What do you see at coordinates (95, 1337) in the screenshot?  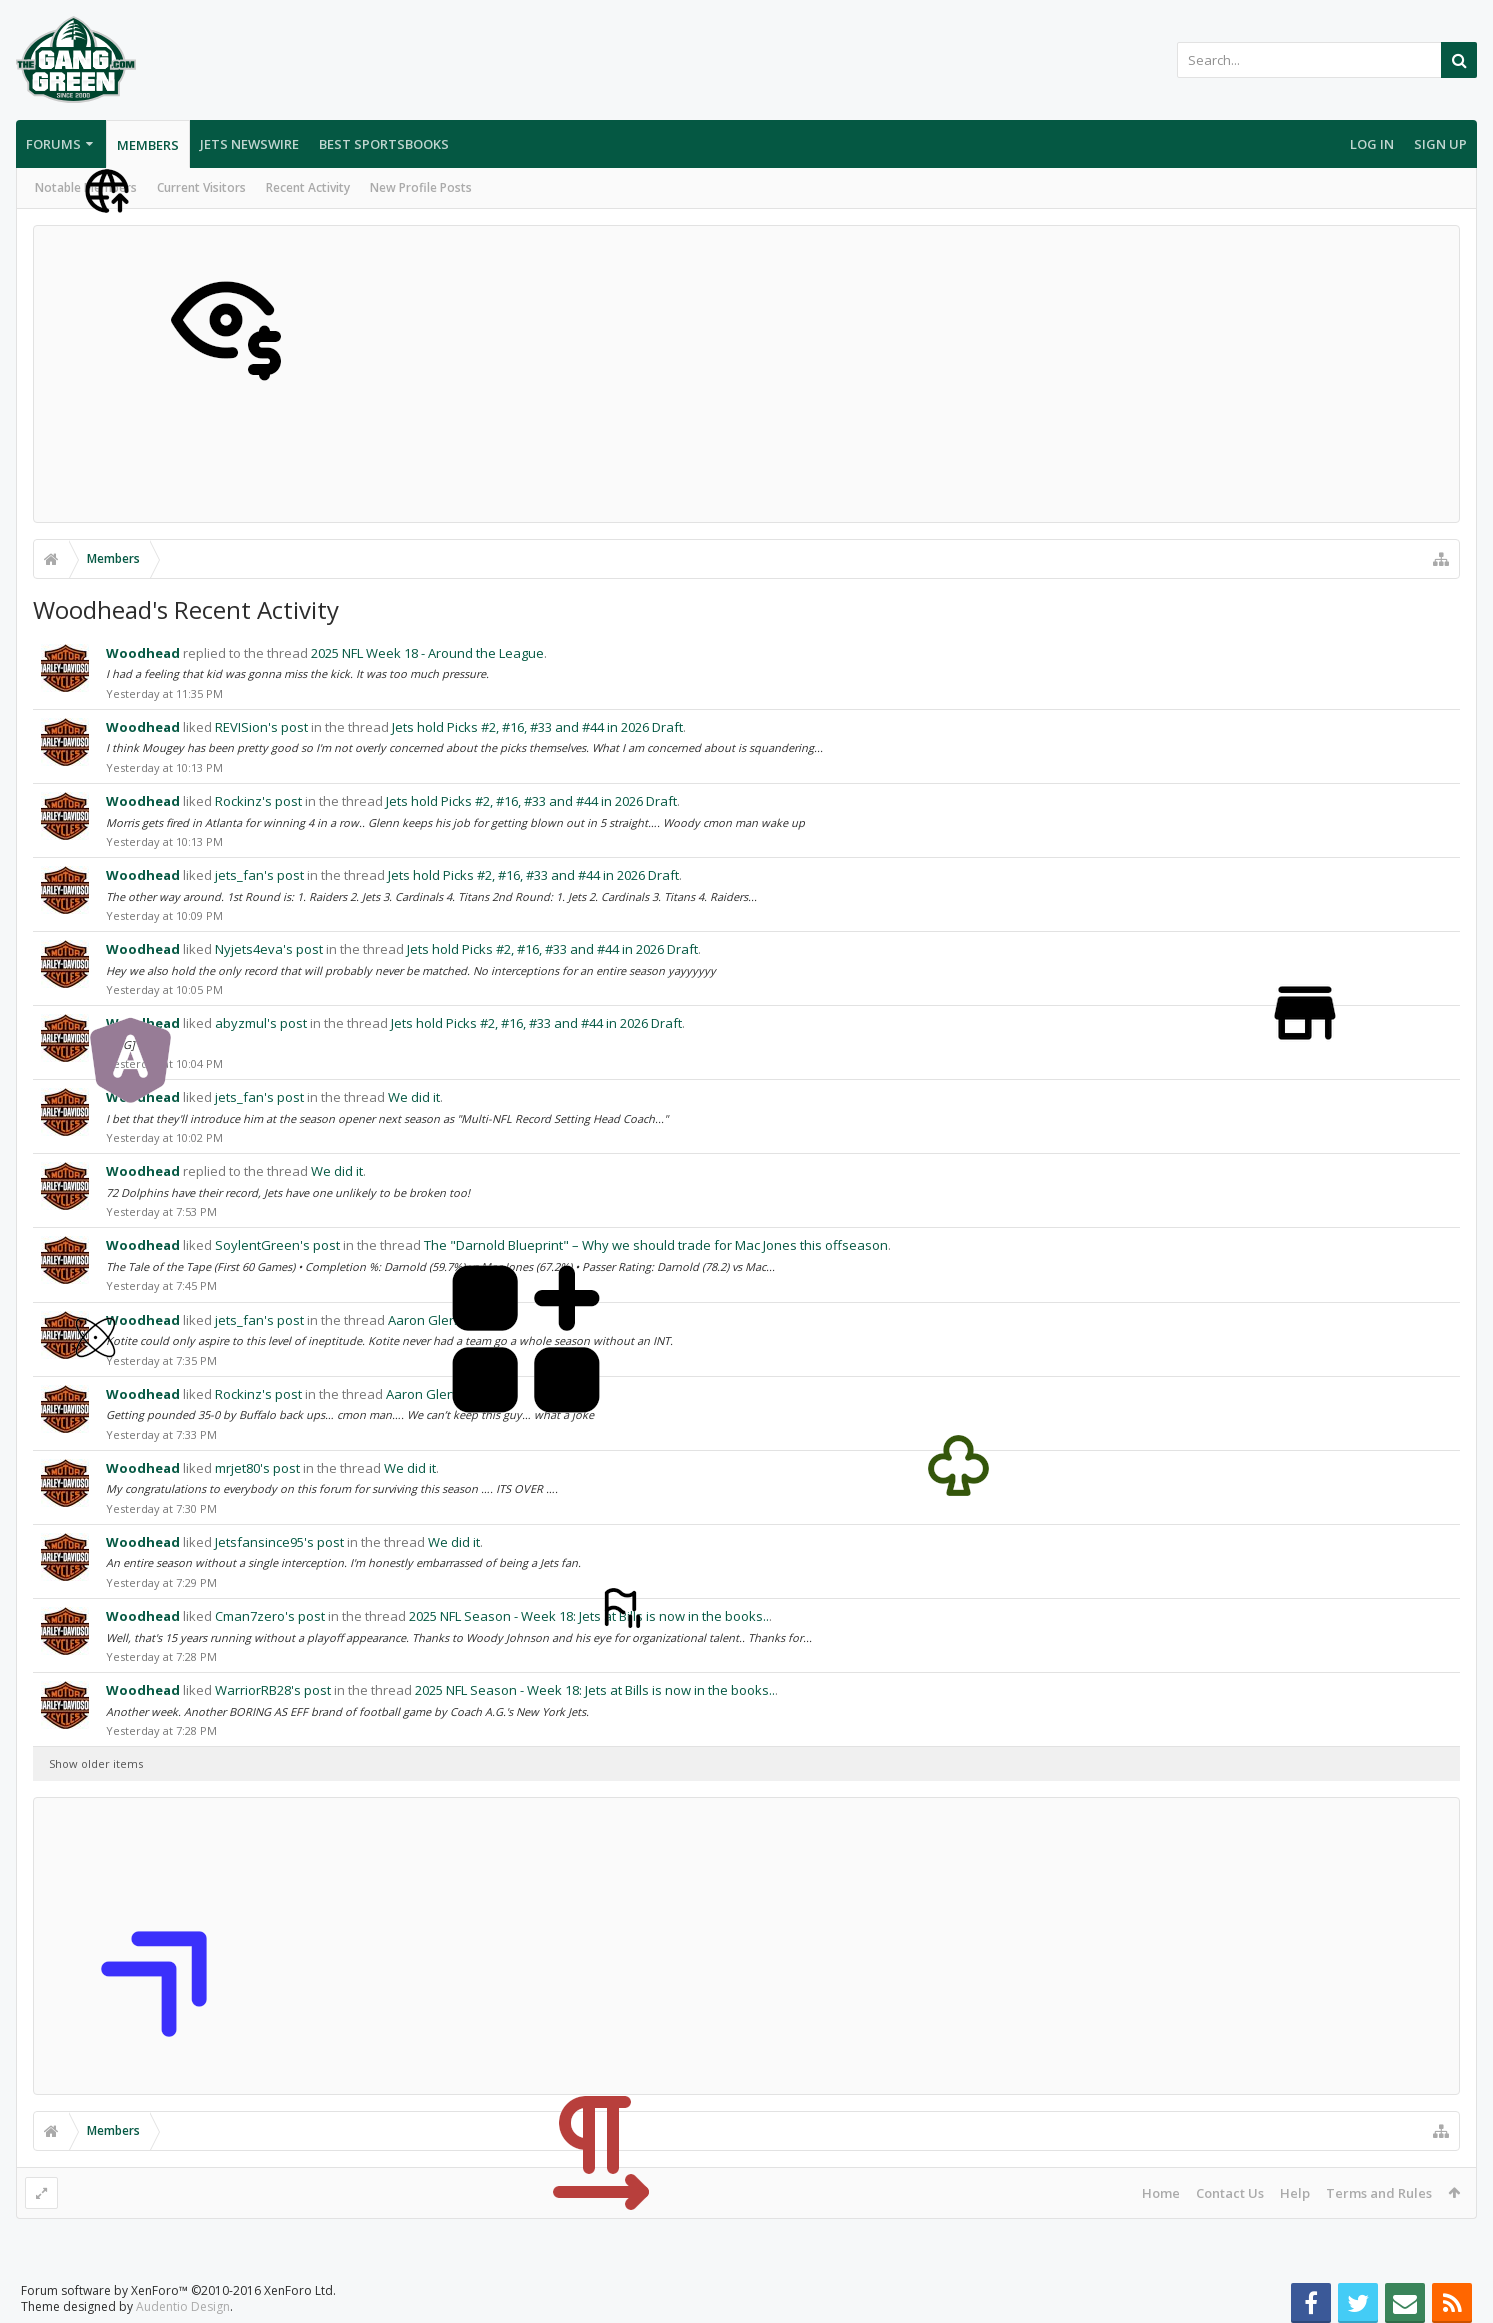 I see `access science or chemistry features` at bounding box center [95, 1337].